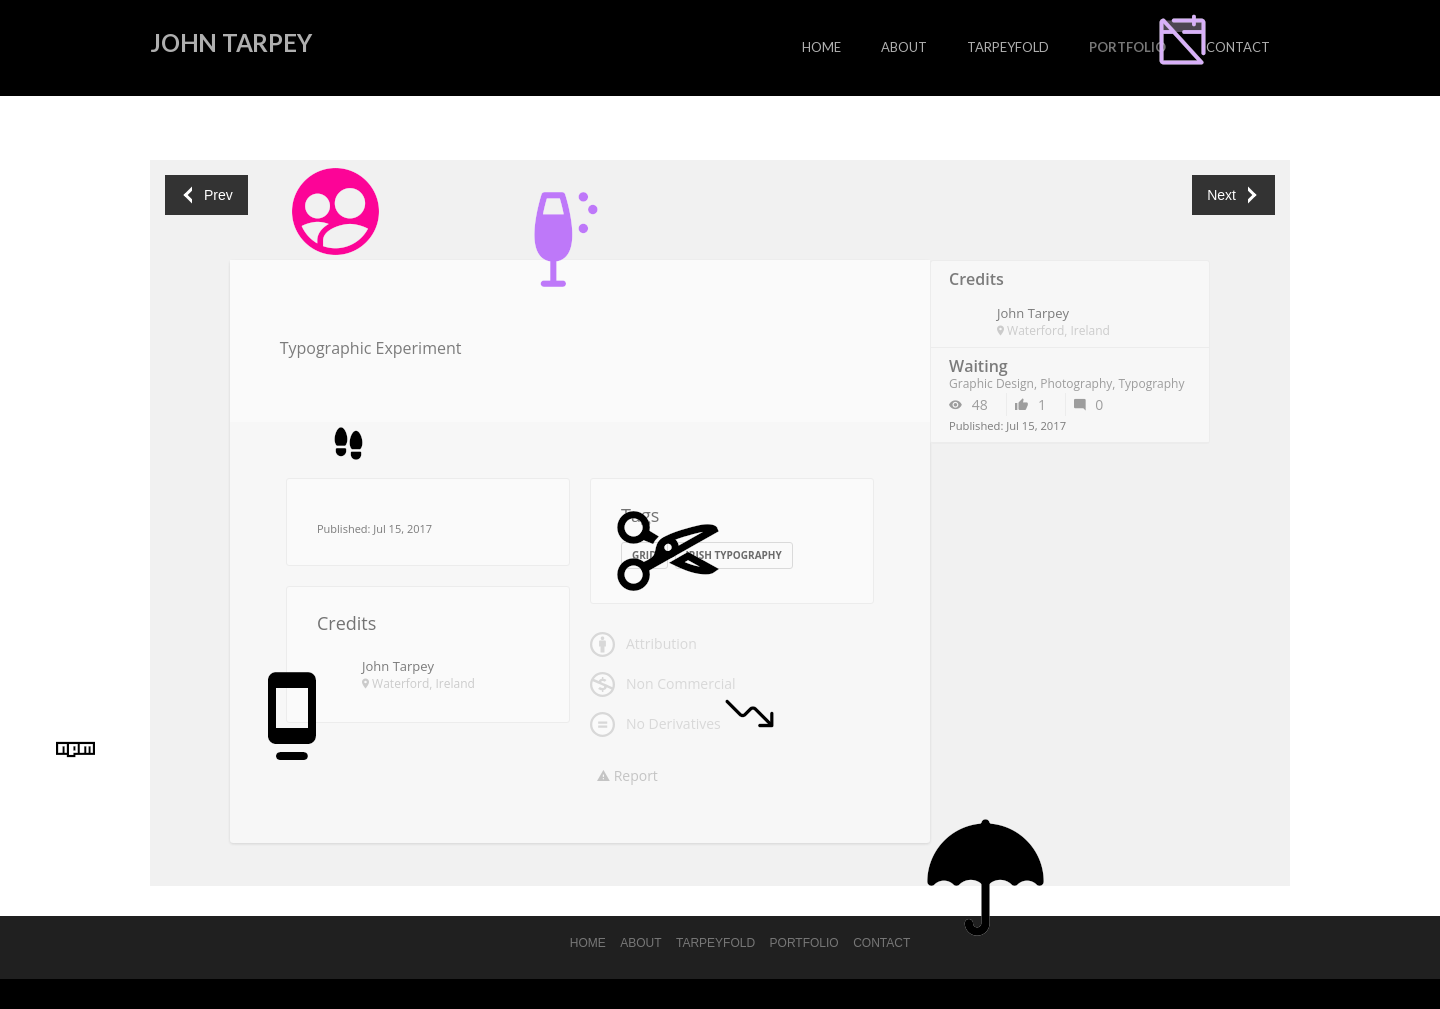 Image resolution: width=1440 pixels, height=1009 pixels. Describe the element at coordinates (985, 877) in the screenshot. I see `view weather protection or rain forecast` at that location.